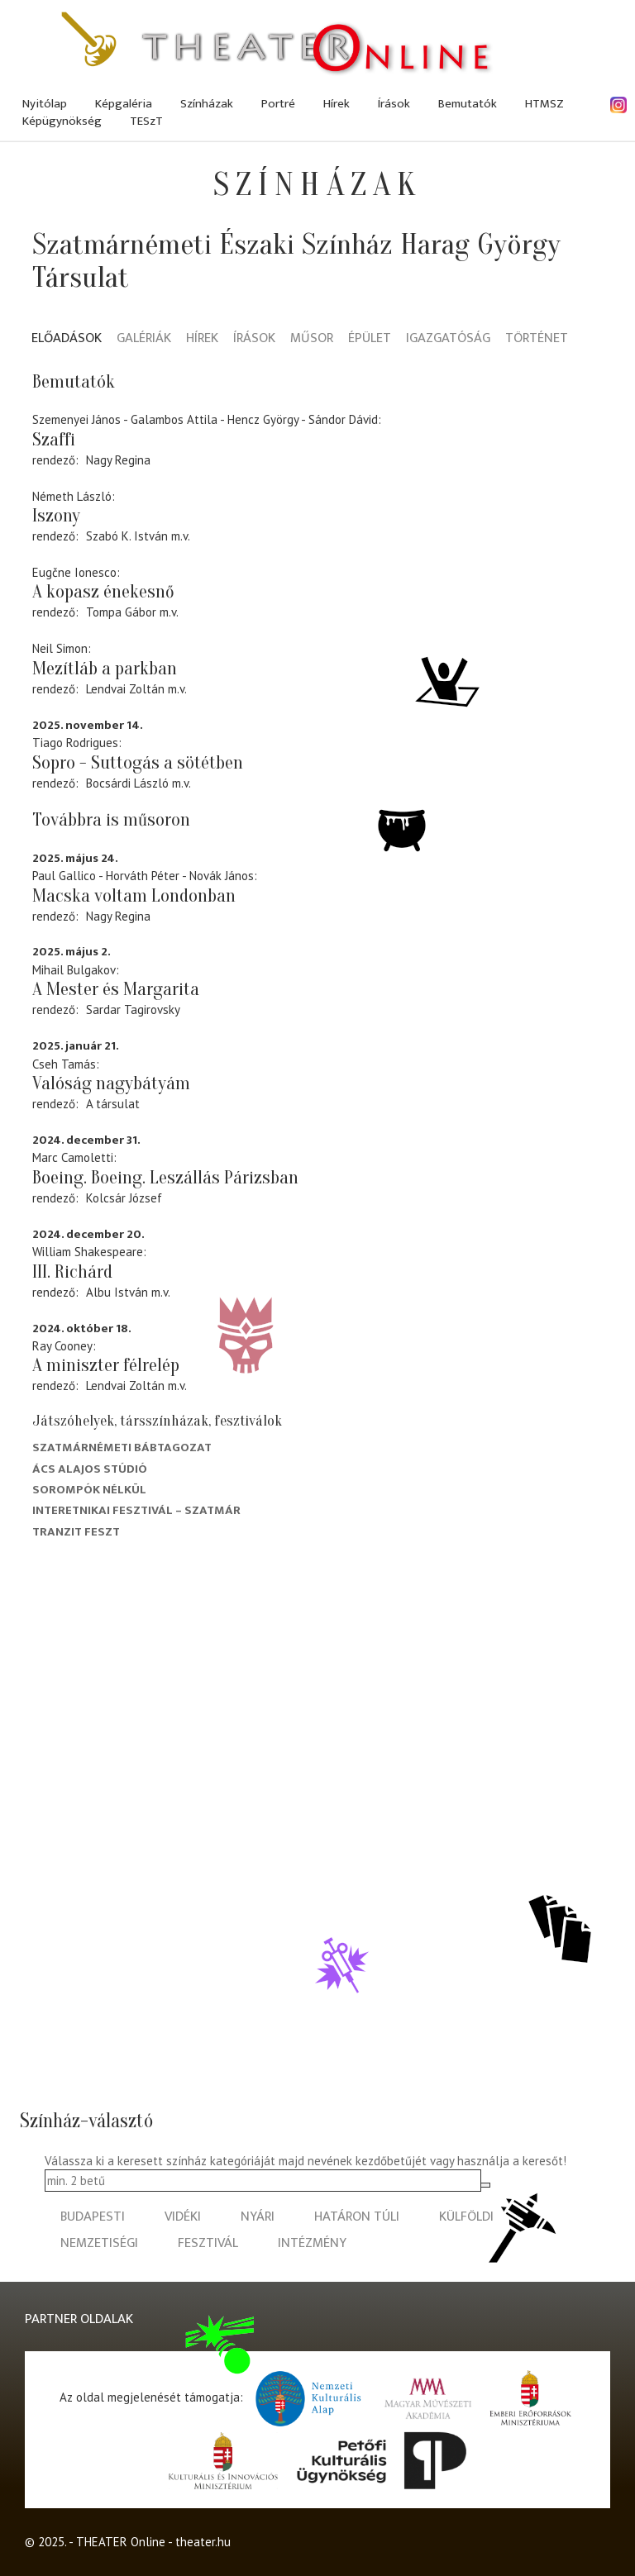 This screenshot has height=2576, width=635. I want to click on fire ion cannon weapon ability, so click(88, 39).